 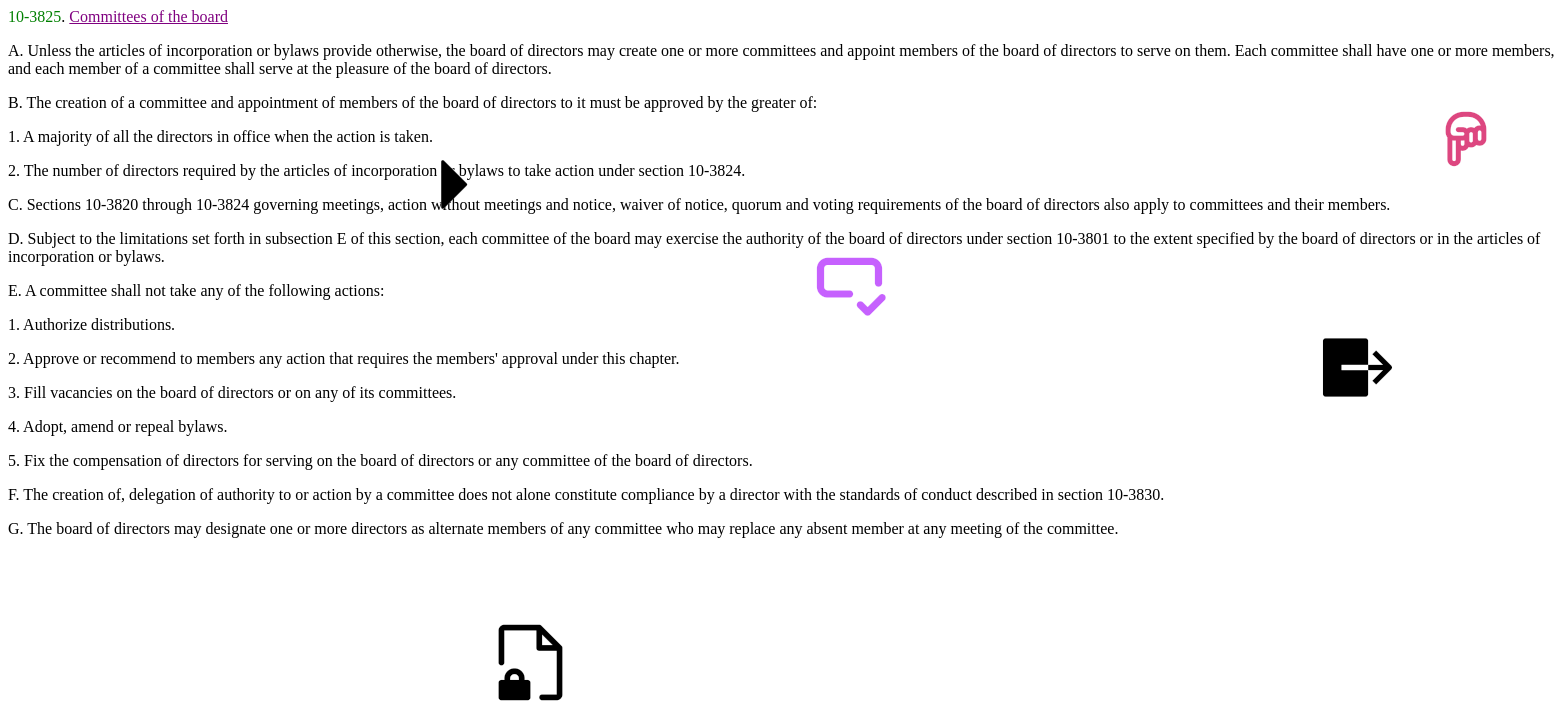 What do you see at coordinates (1466, 139) in the screenshot?
I see `scroll down for more content` at bounding box center [1466, 139].